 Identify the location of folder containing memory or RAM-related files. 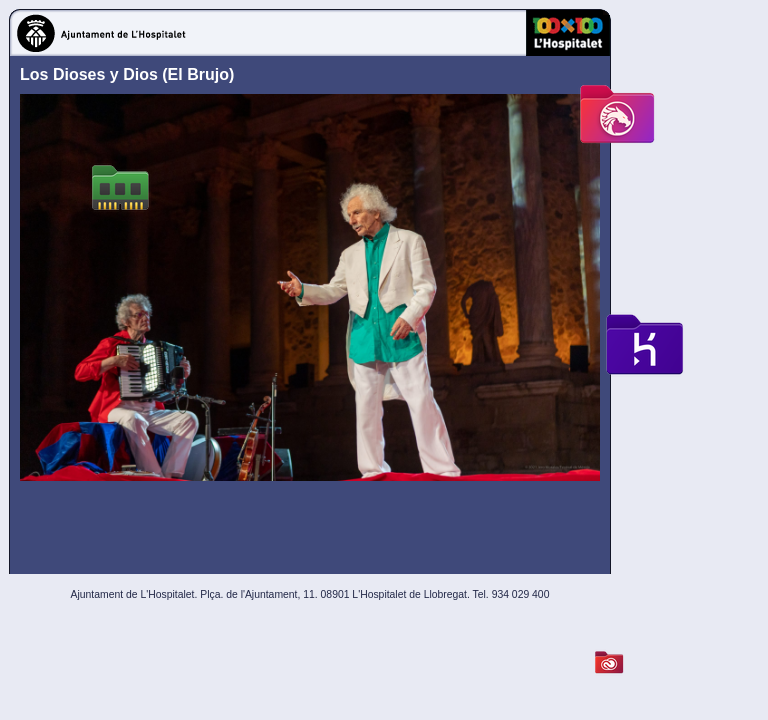
(120, 189).